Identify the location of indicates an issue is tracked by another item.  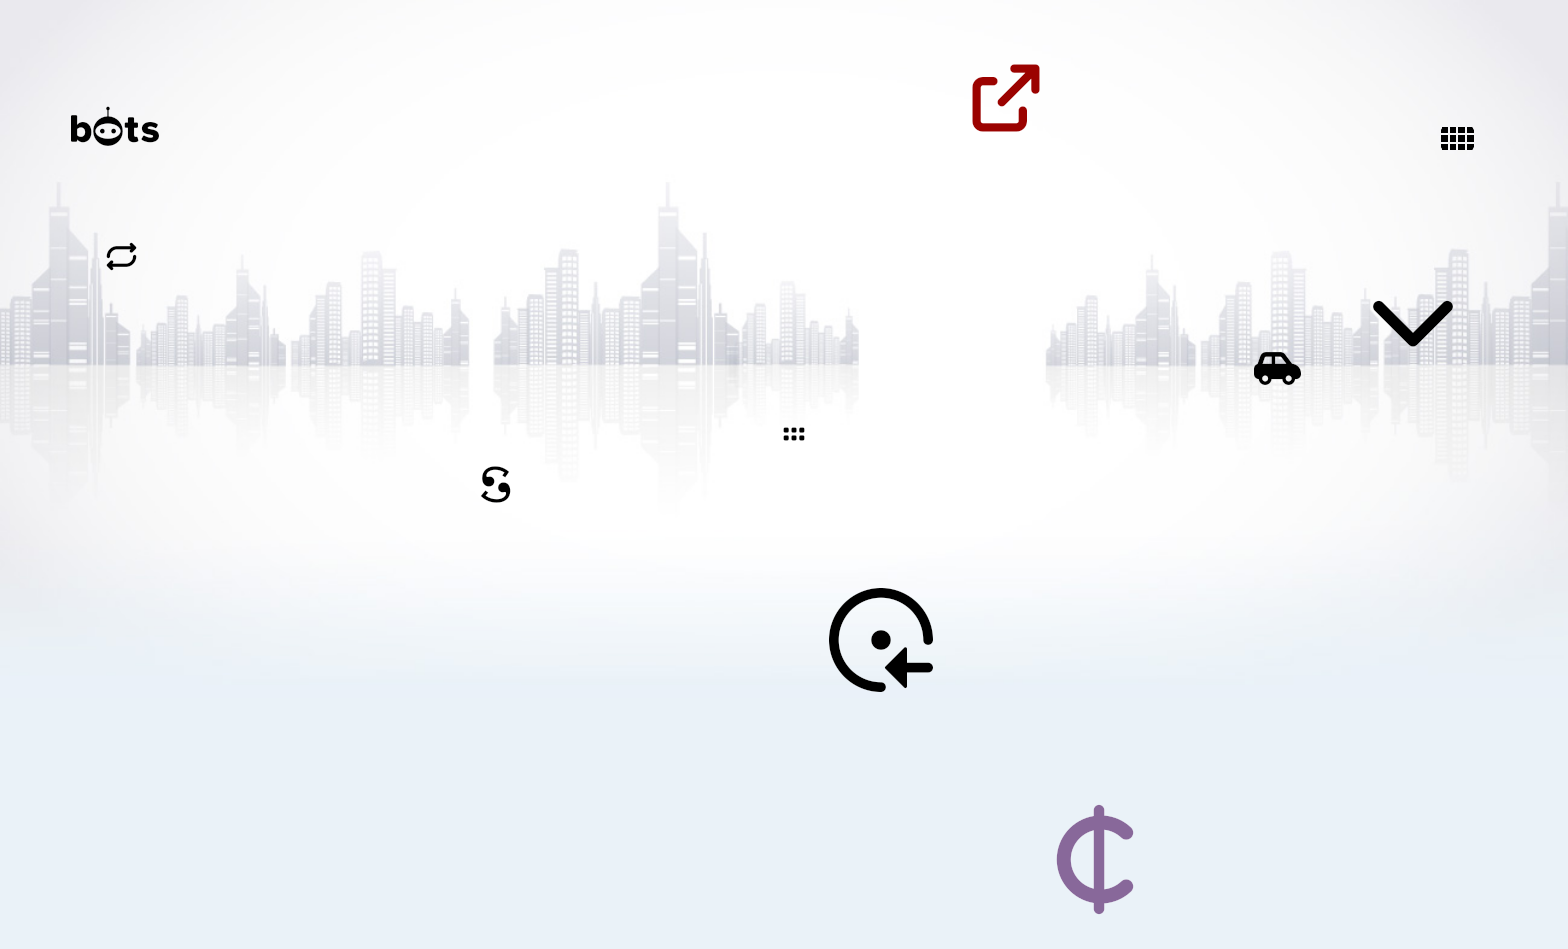
(881, 640).